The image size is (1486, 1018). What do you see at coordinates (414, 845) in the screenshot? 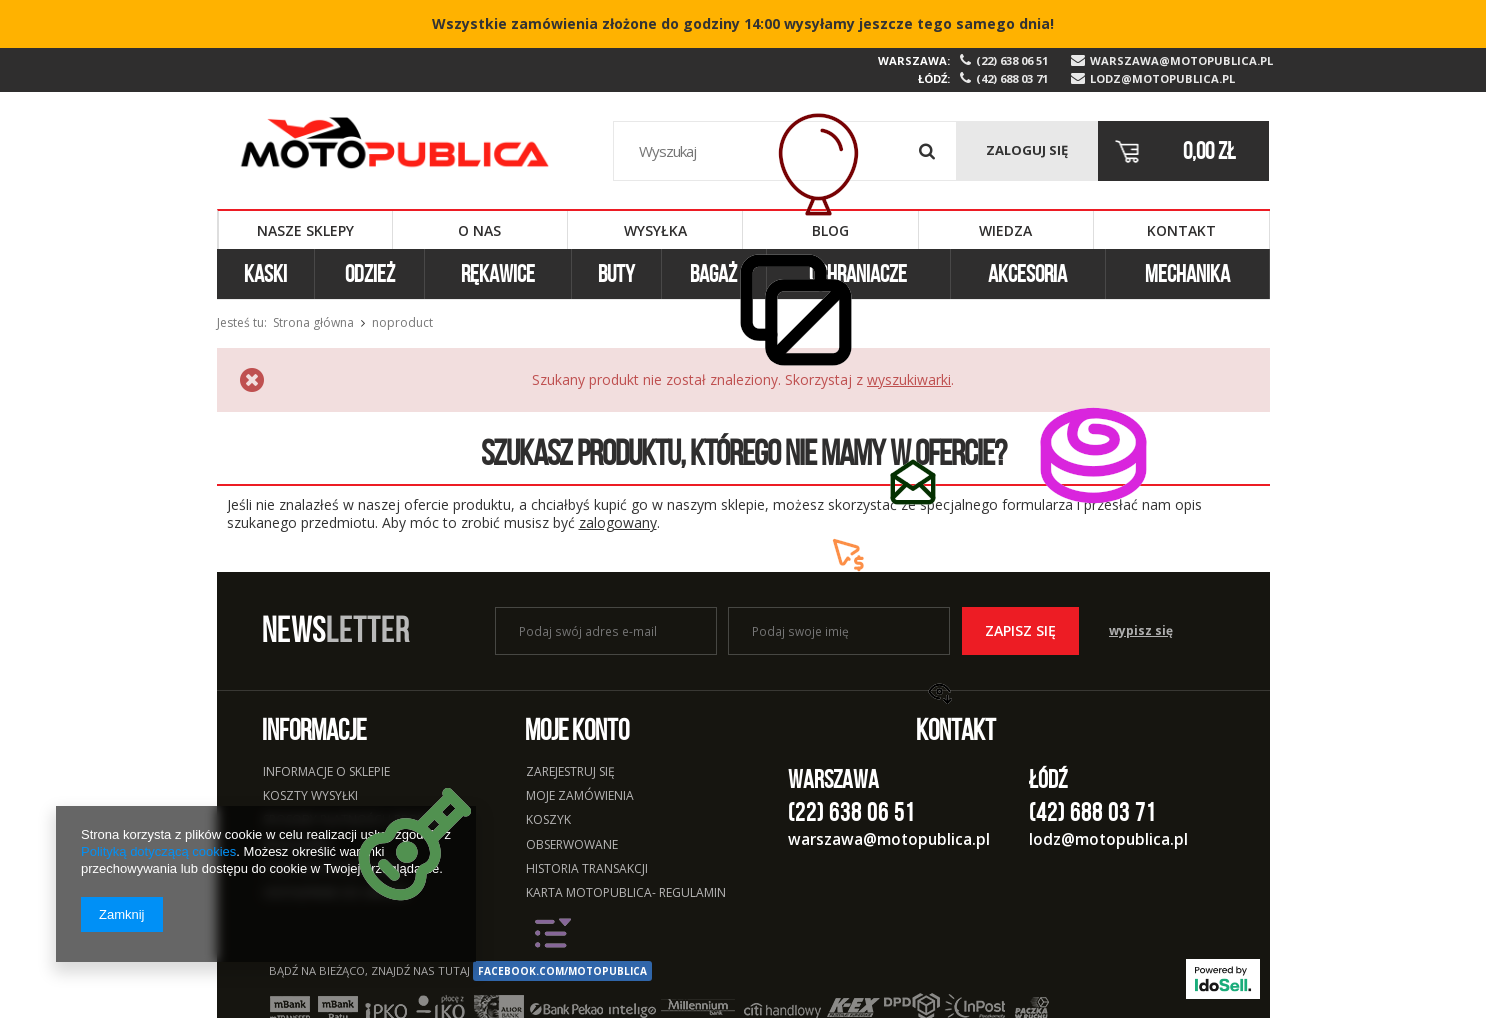
I see `access music or instrument settings` at bounding box center [414, 845].